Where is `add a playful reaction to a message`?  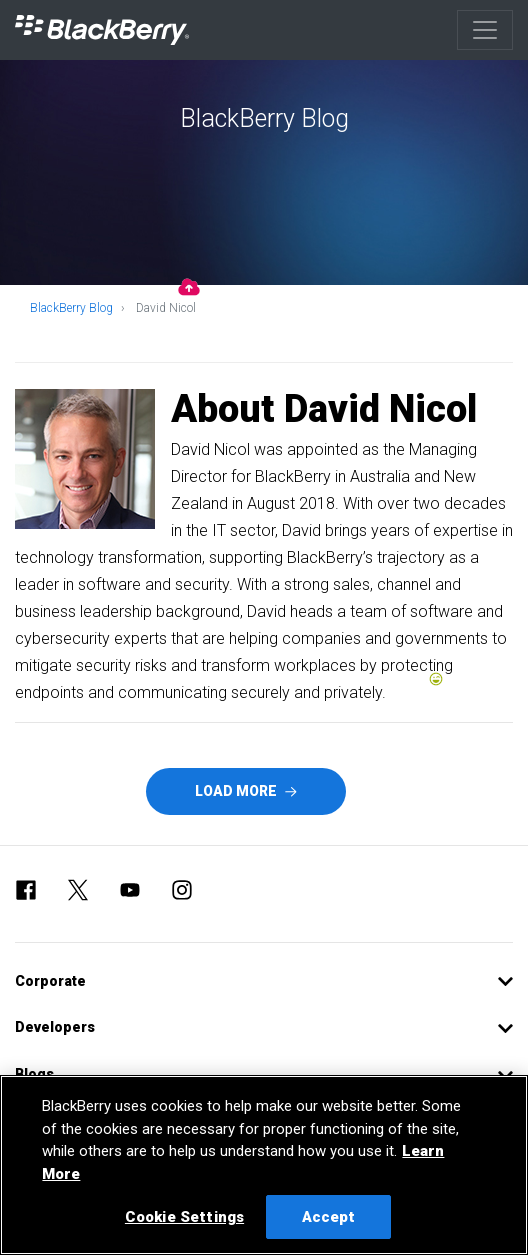 add a playful reaction to a message is located at coordinates (436, 679).